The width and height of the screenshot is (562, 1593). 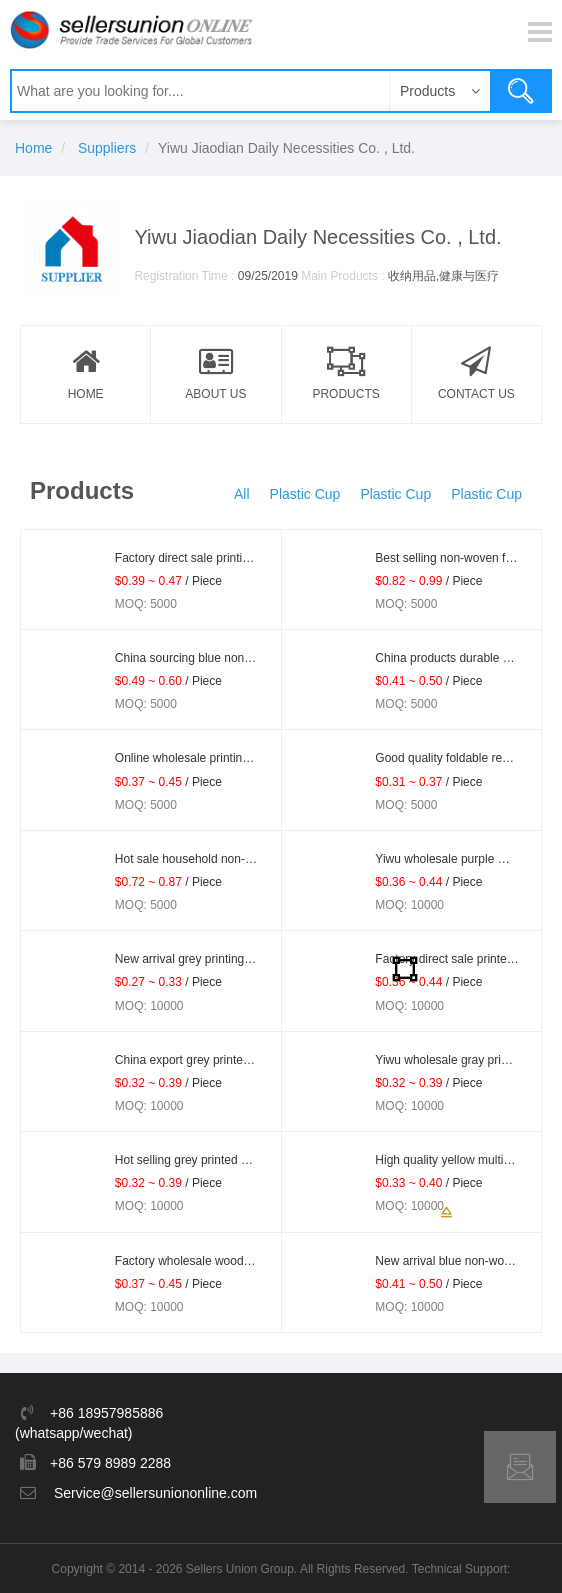 I want to click on eject media or disc, so click(x=446, y=1212).